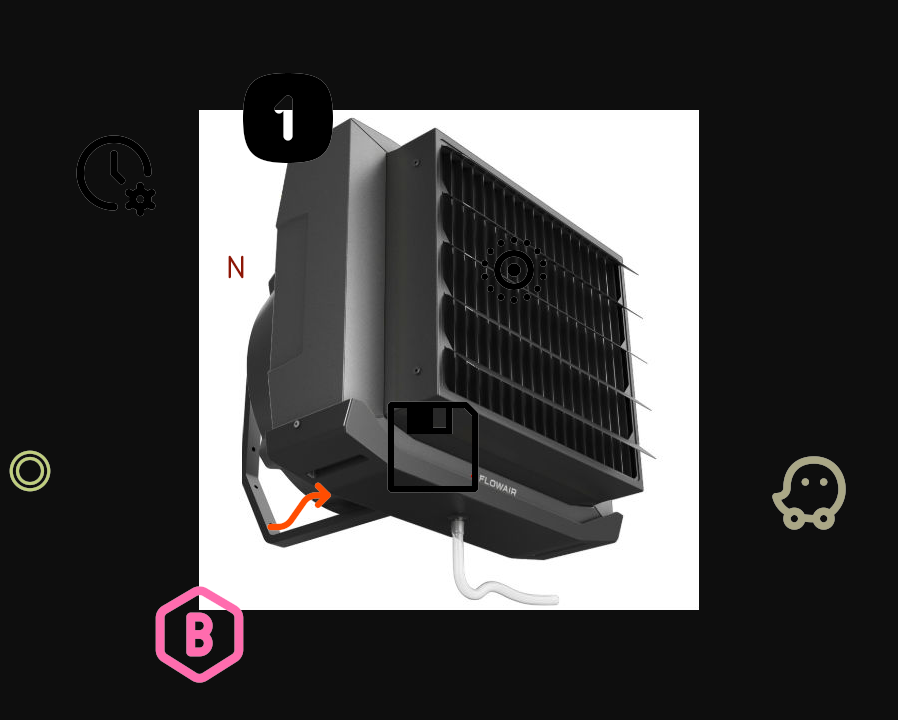 The width and height of the screenshot is (898, 720). What do you see at coordinates (199, 634) in the screenshot?
I see `indicates a "B" tier or category designation` at bounding box center [199, 634].